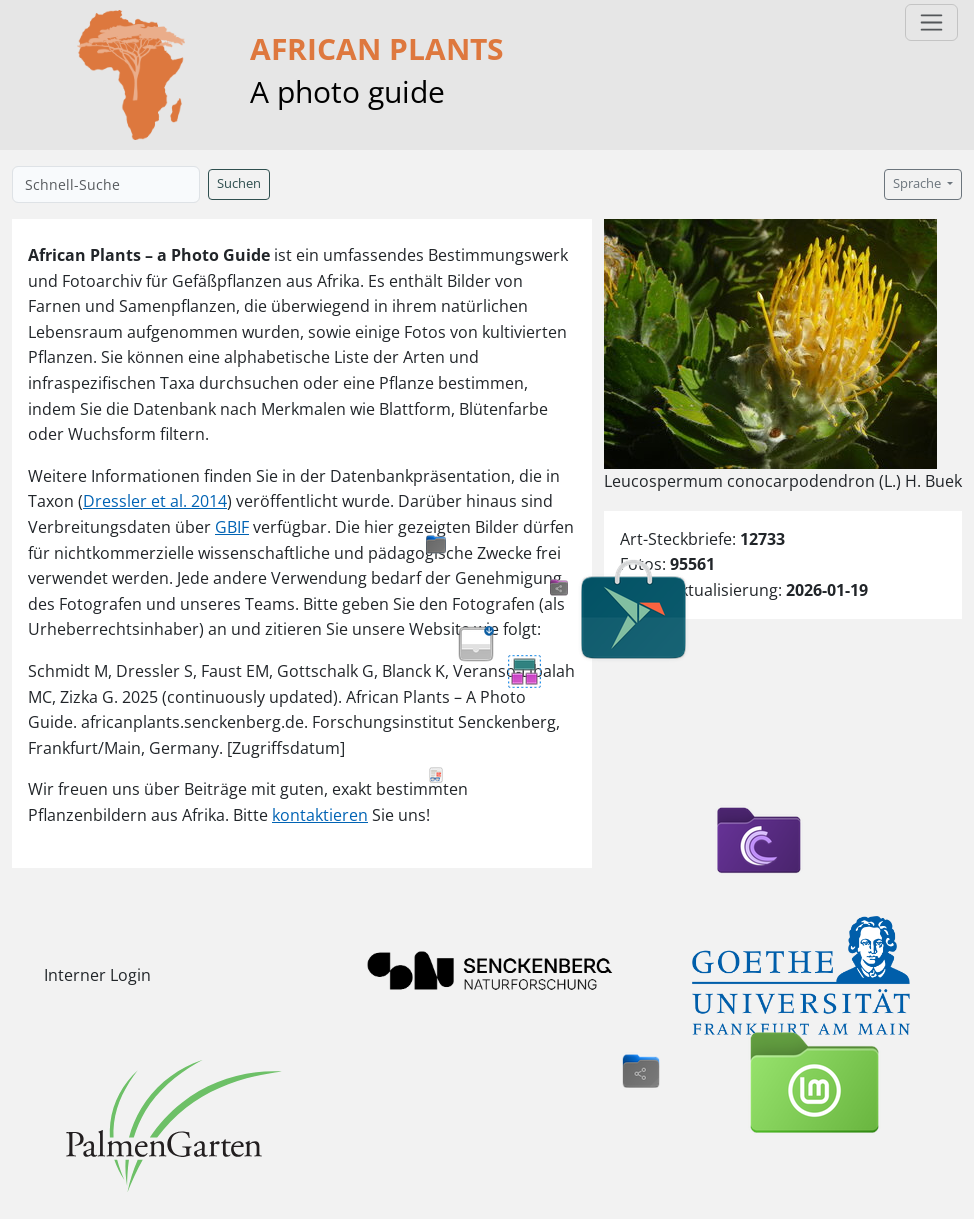  I want to click on open your public shared folder, so click(641, 1071).